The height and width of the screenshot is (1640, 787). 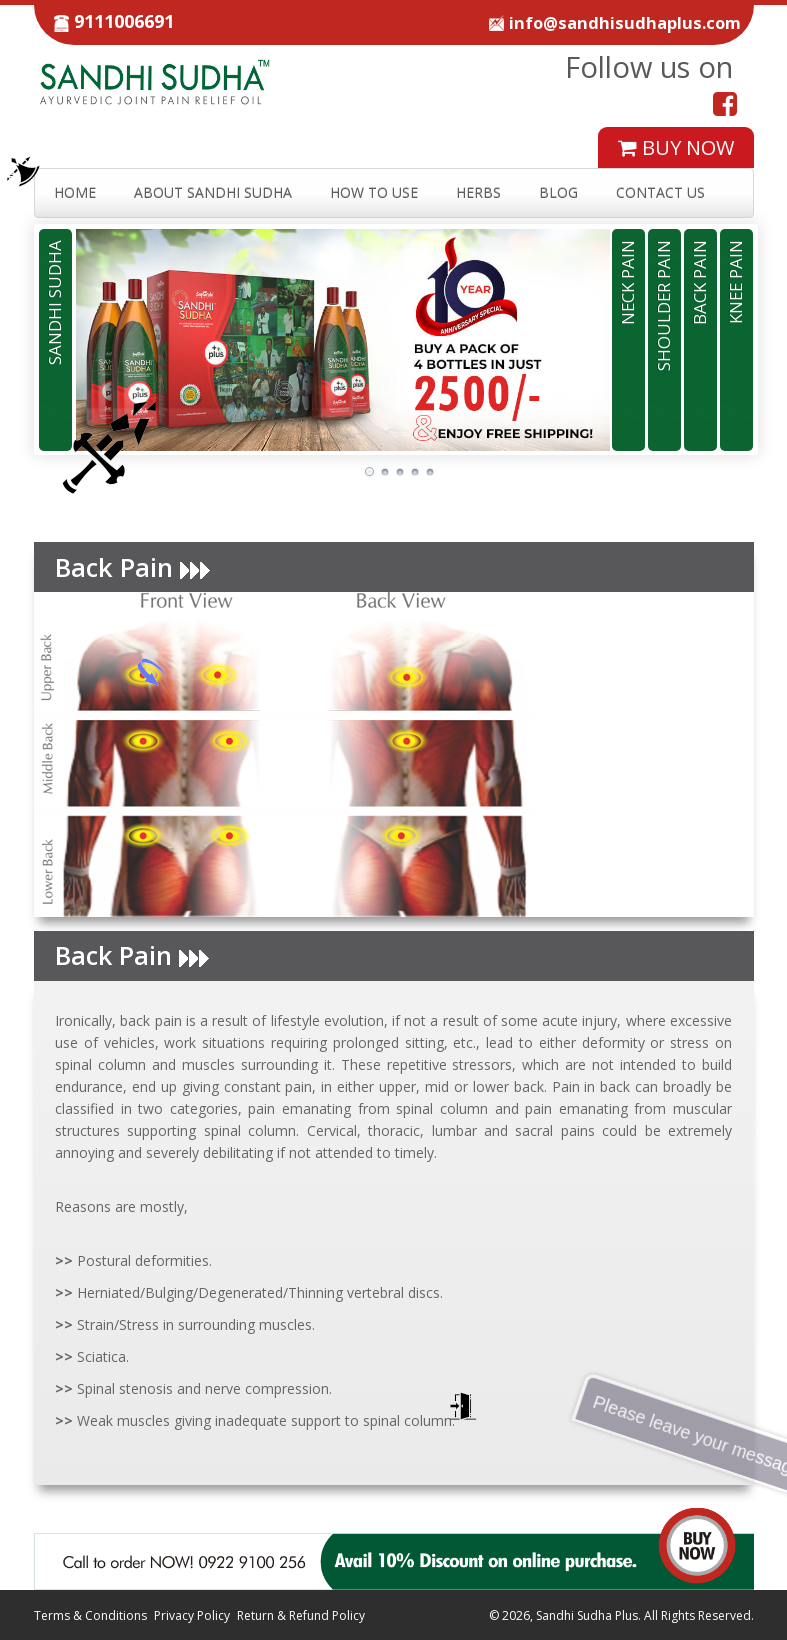 I want to click on rapidshare file hosting service logo, so click(x=151, y=672).